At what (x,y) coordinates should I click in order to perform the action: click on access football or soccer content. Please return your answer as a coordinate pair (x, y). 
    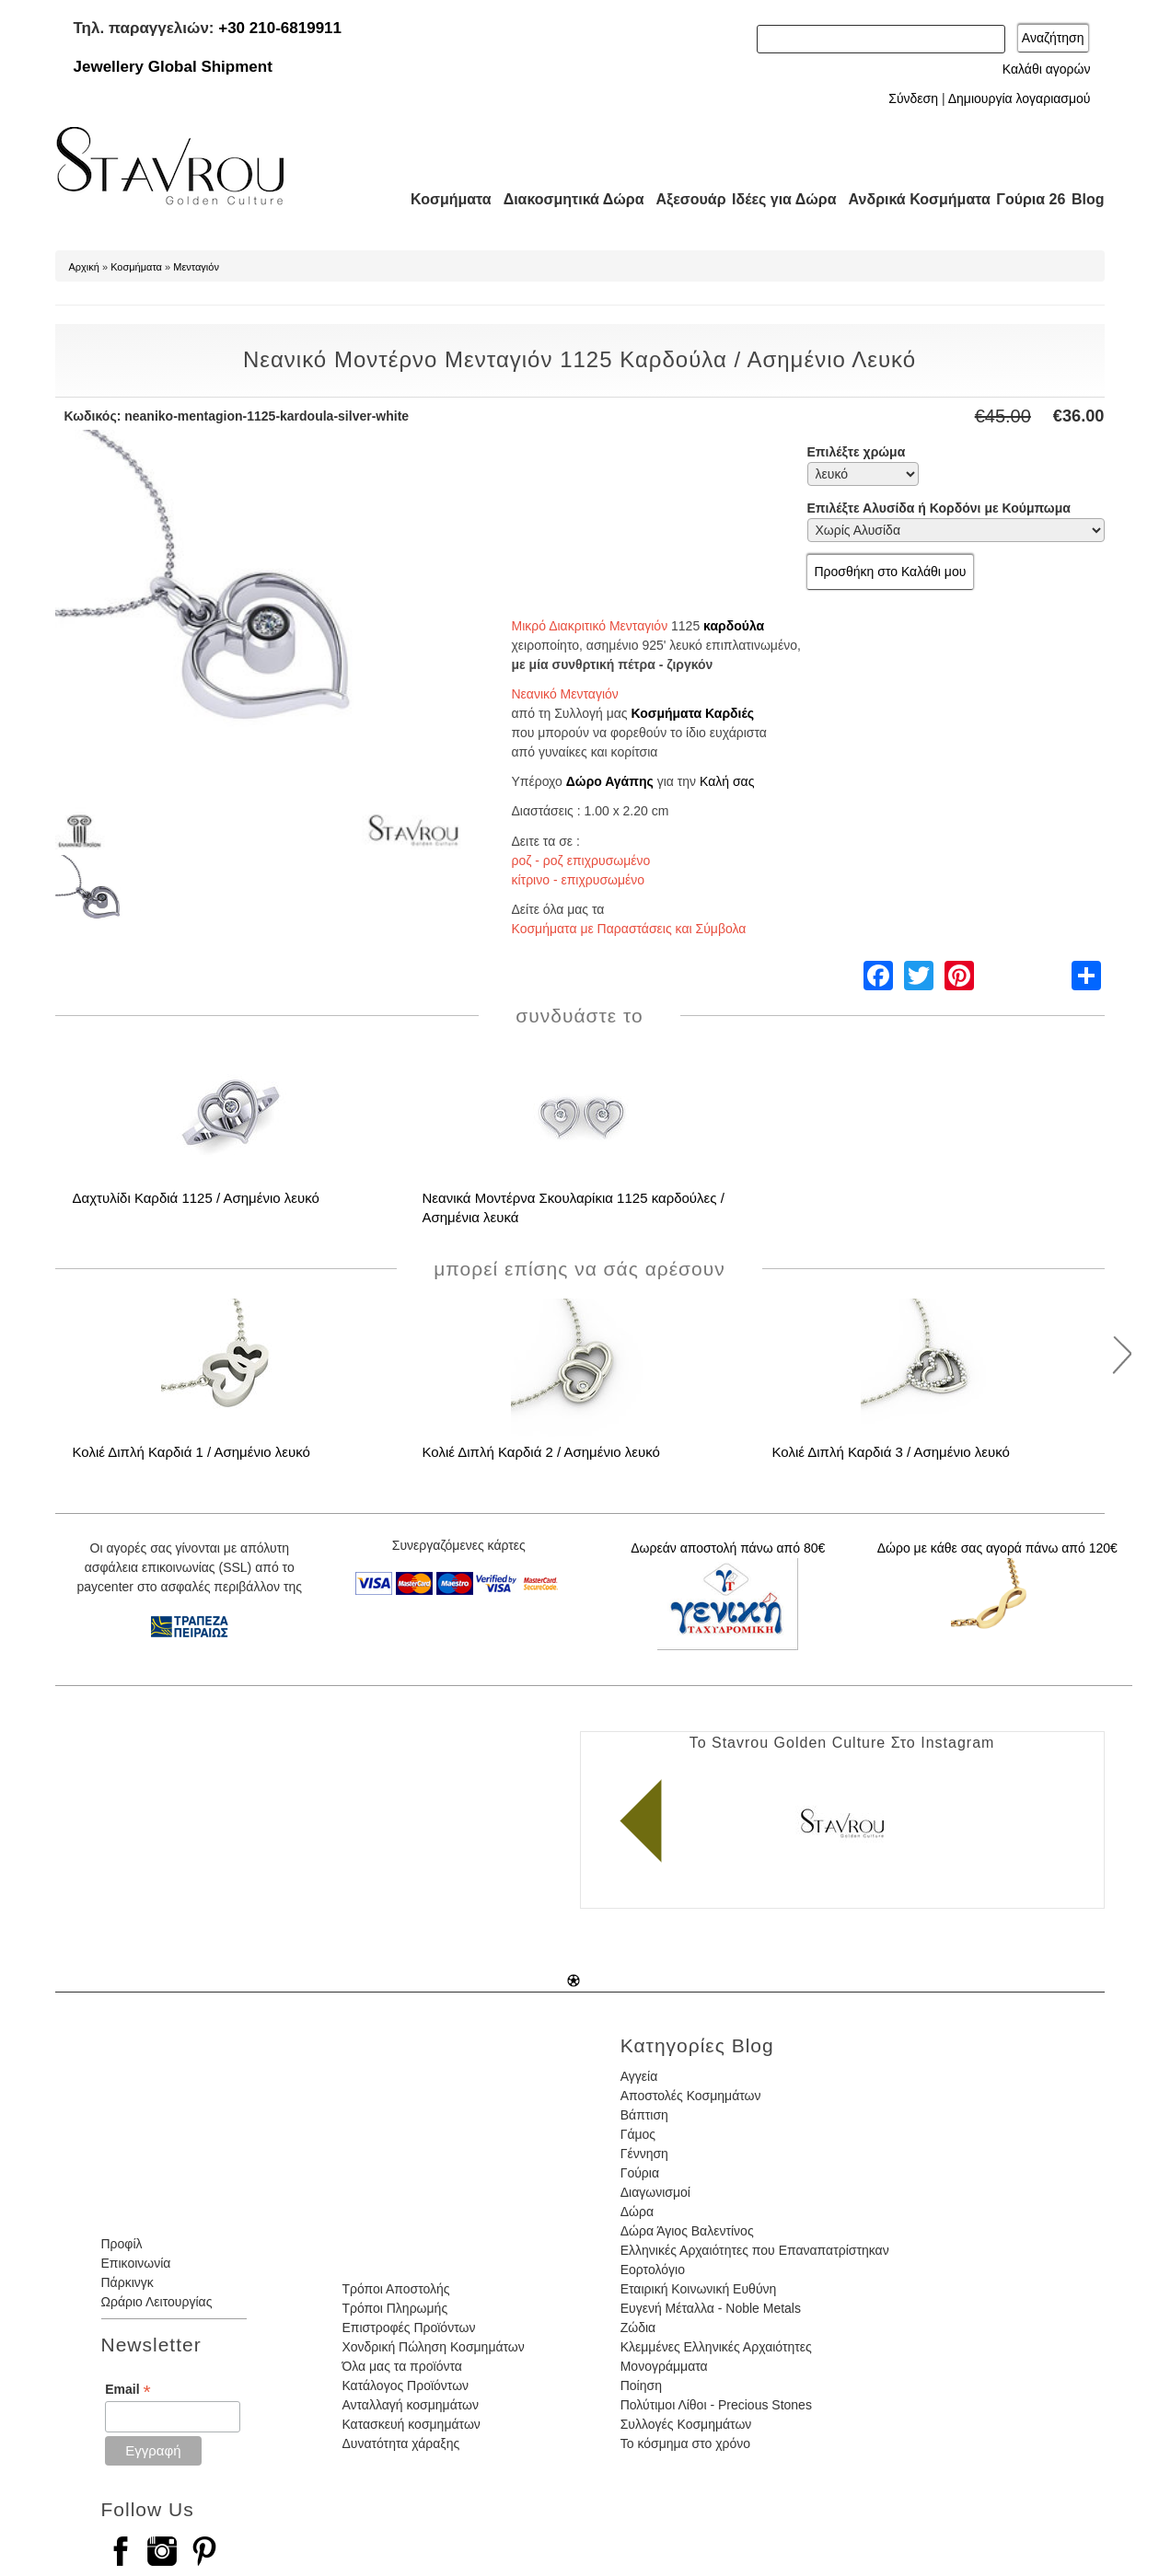
    Looking at the image, I should click on (574, 1981).